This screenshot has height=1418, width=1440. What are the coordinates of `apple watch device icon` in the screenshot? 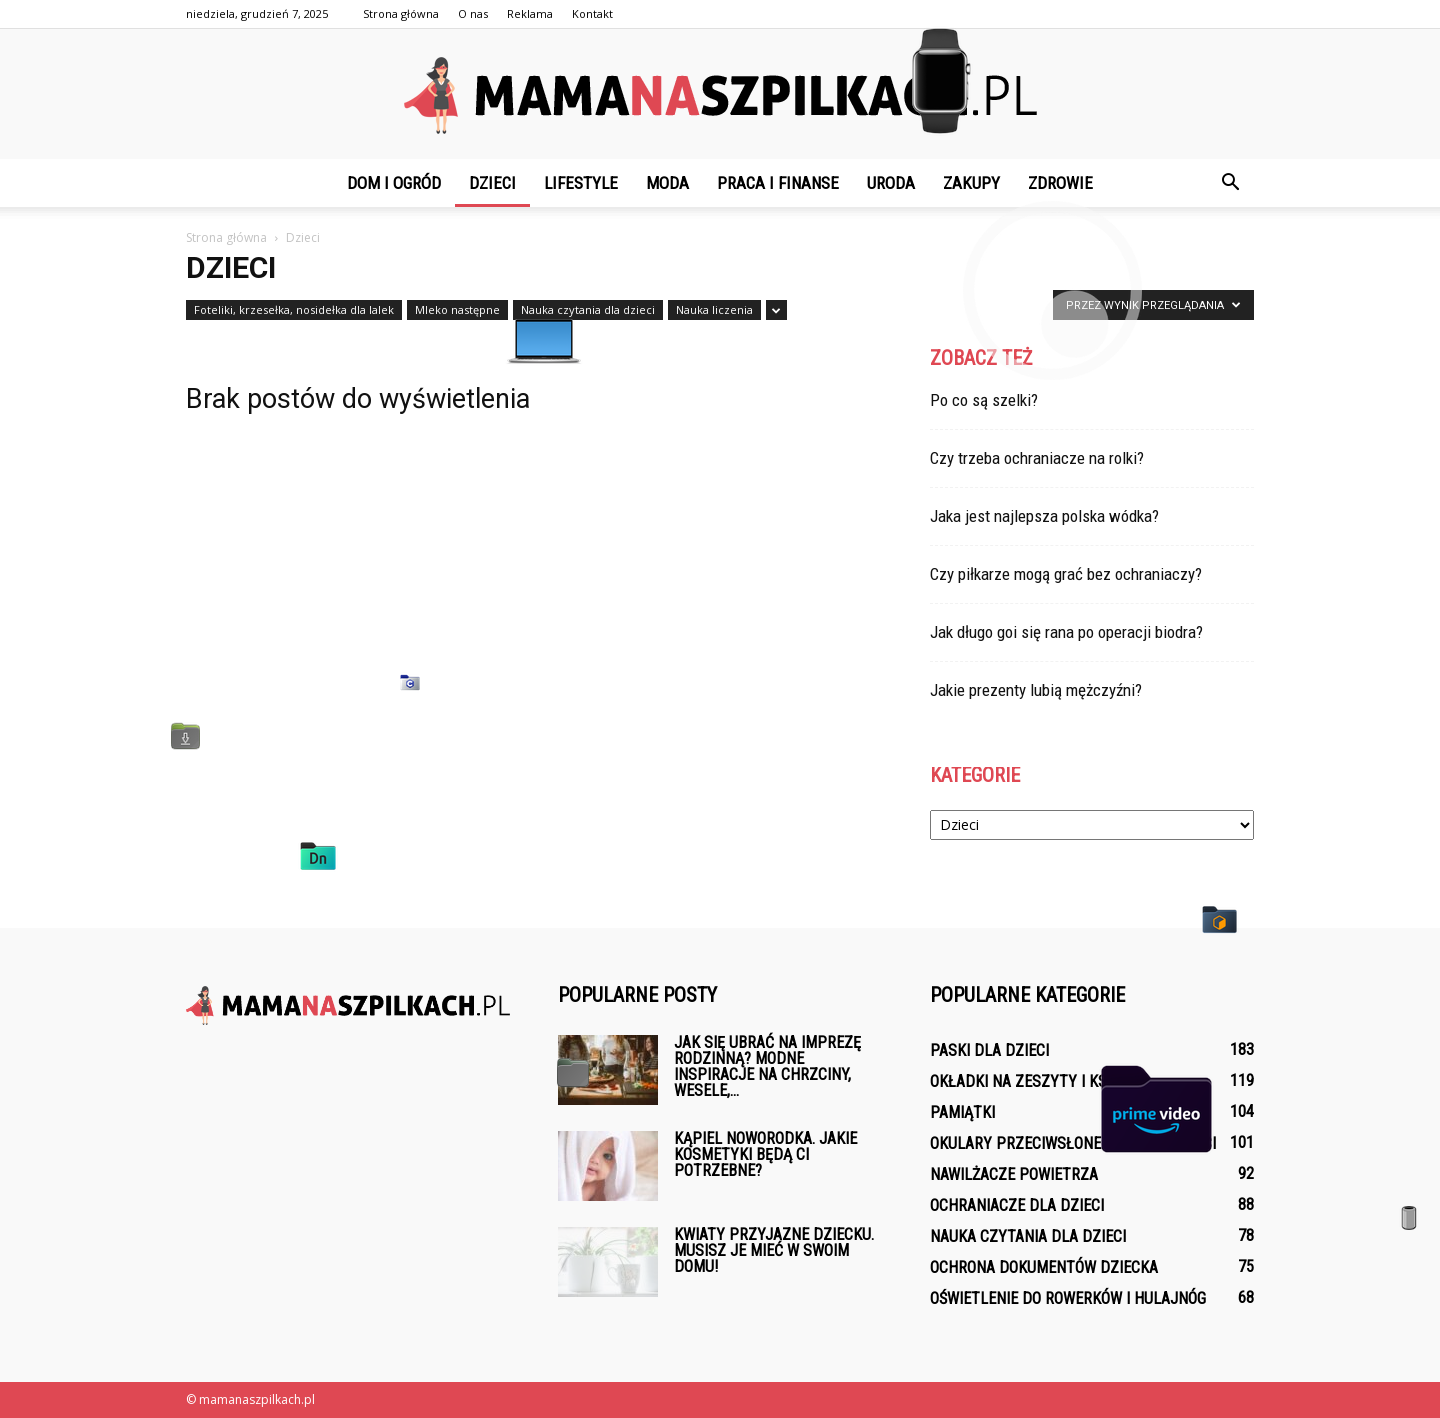 It's located at (940, 81).